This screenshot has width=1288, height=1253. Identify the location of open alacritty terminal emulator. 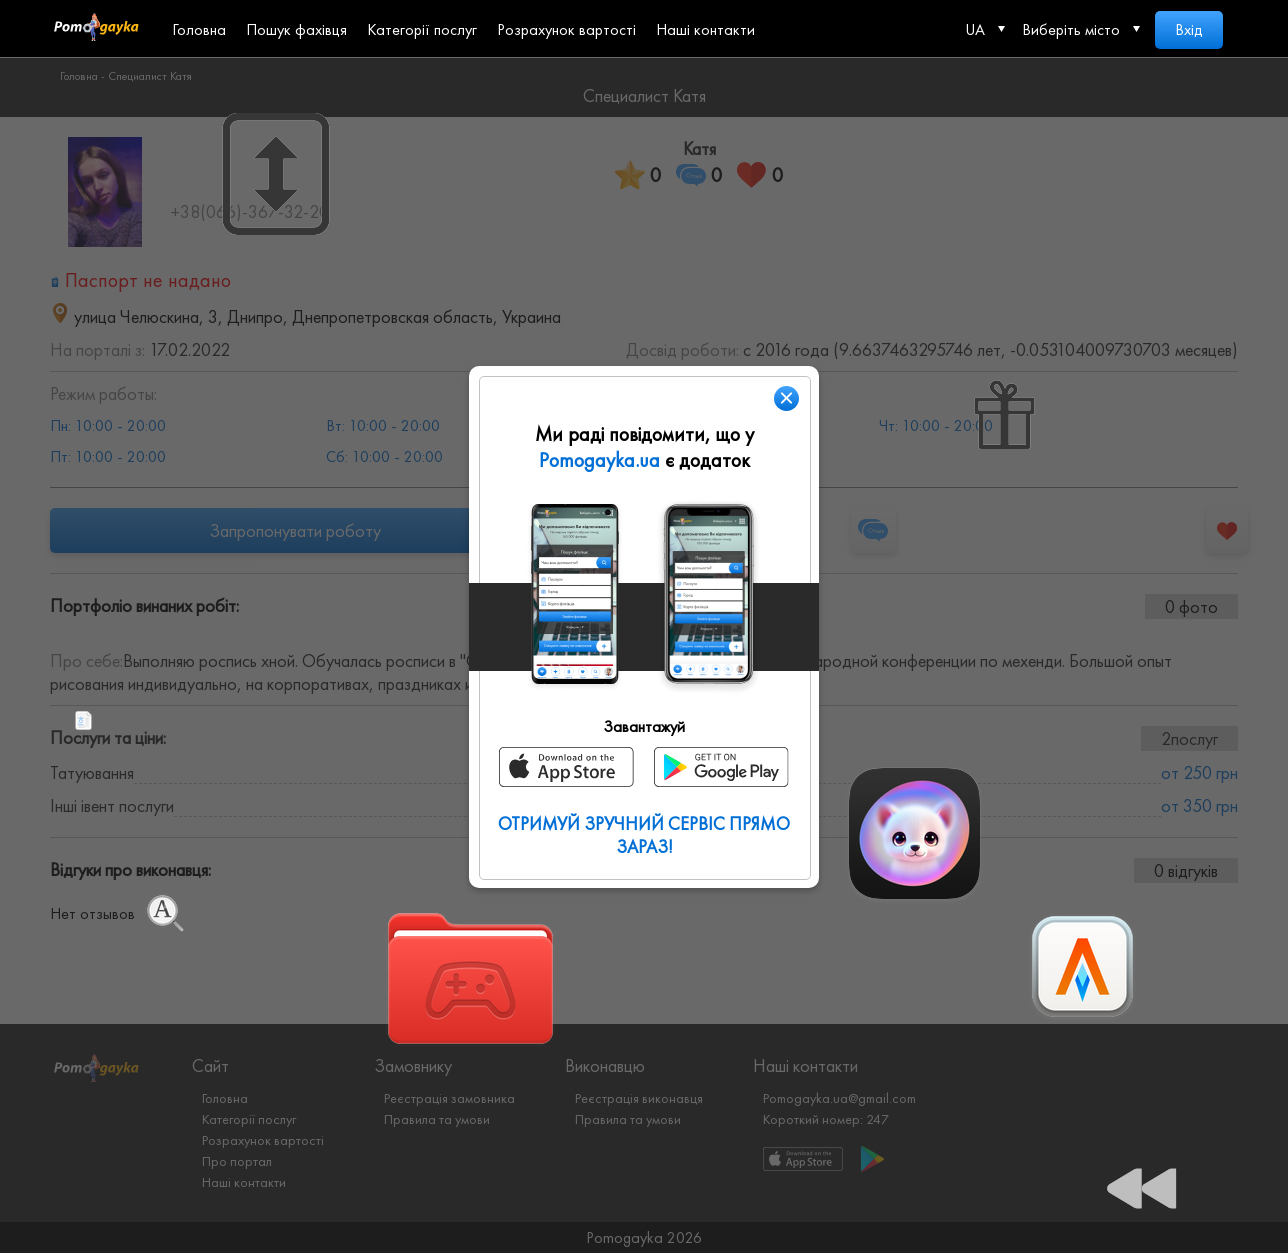
(1082, 966).